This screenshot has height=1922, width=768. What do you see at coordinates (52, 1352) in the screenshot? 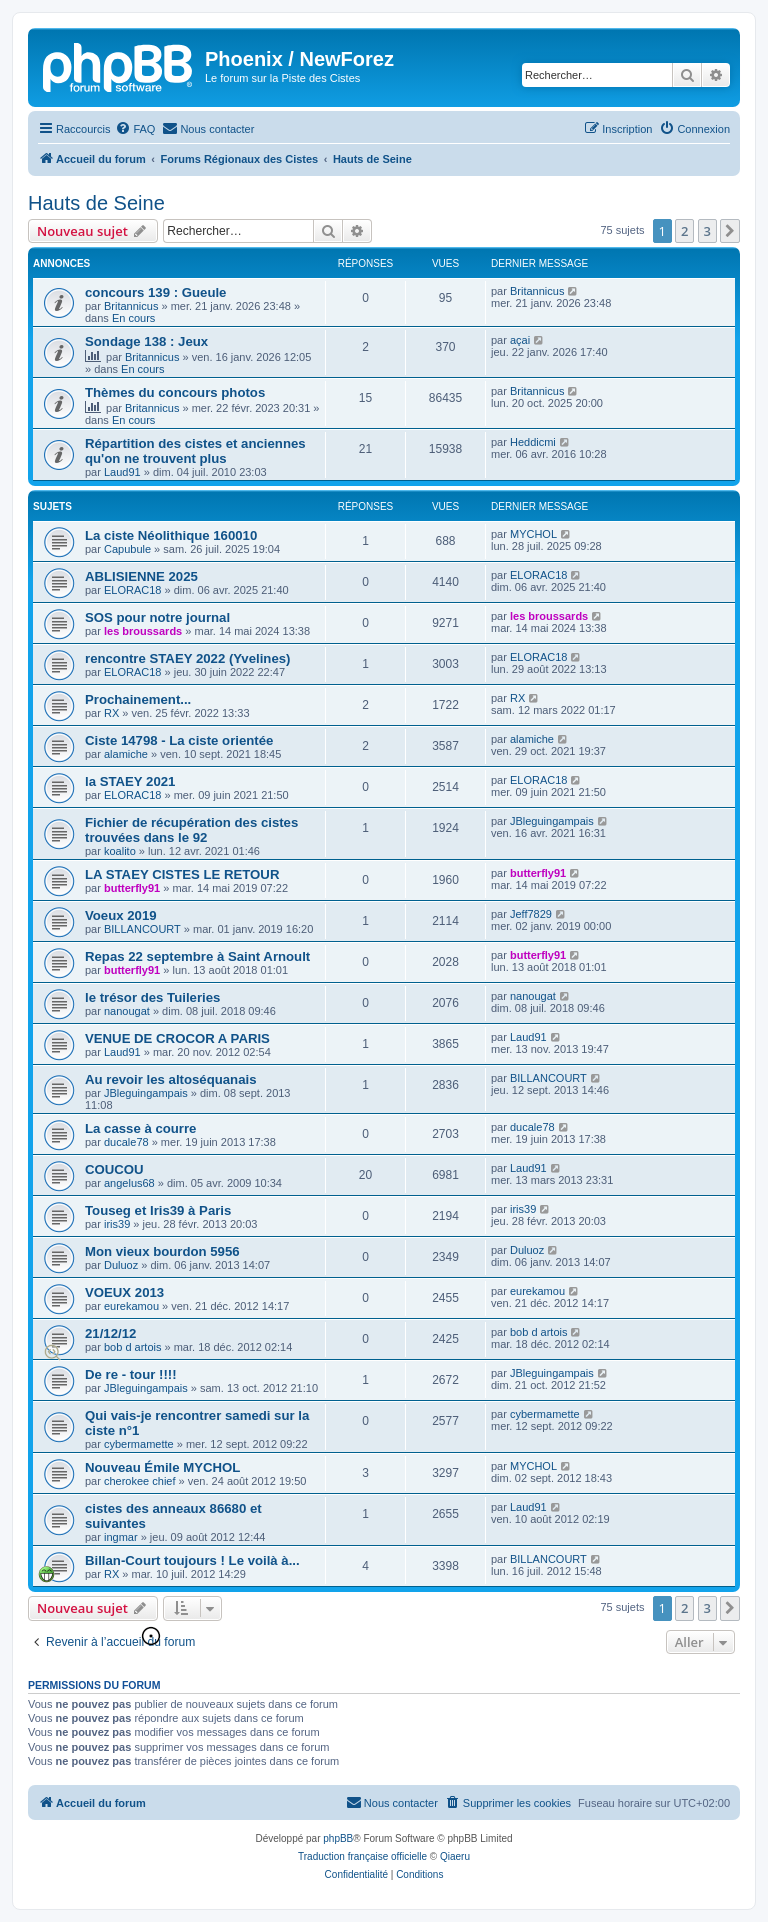
I see `search through code or source files` at bounding box center [52, 1352].